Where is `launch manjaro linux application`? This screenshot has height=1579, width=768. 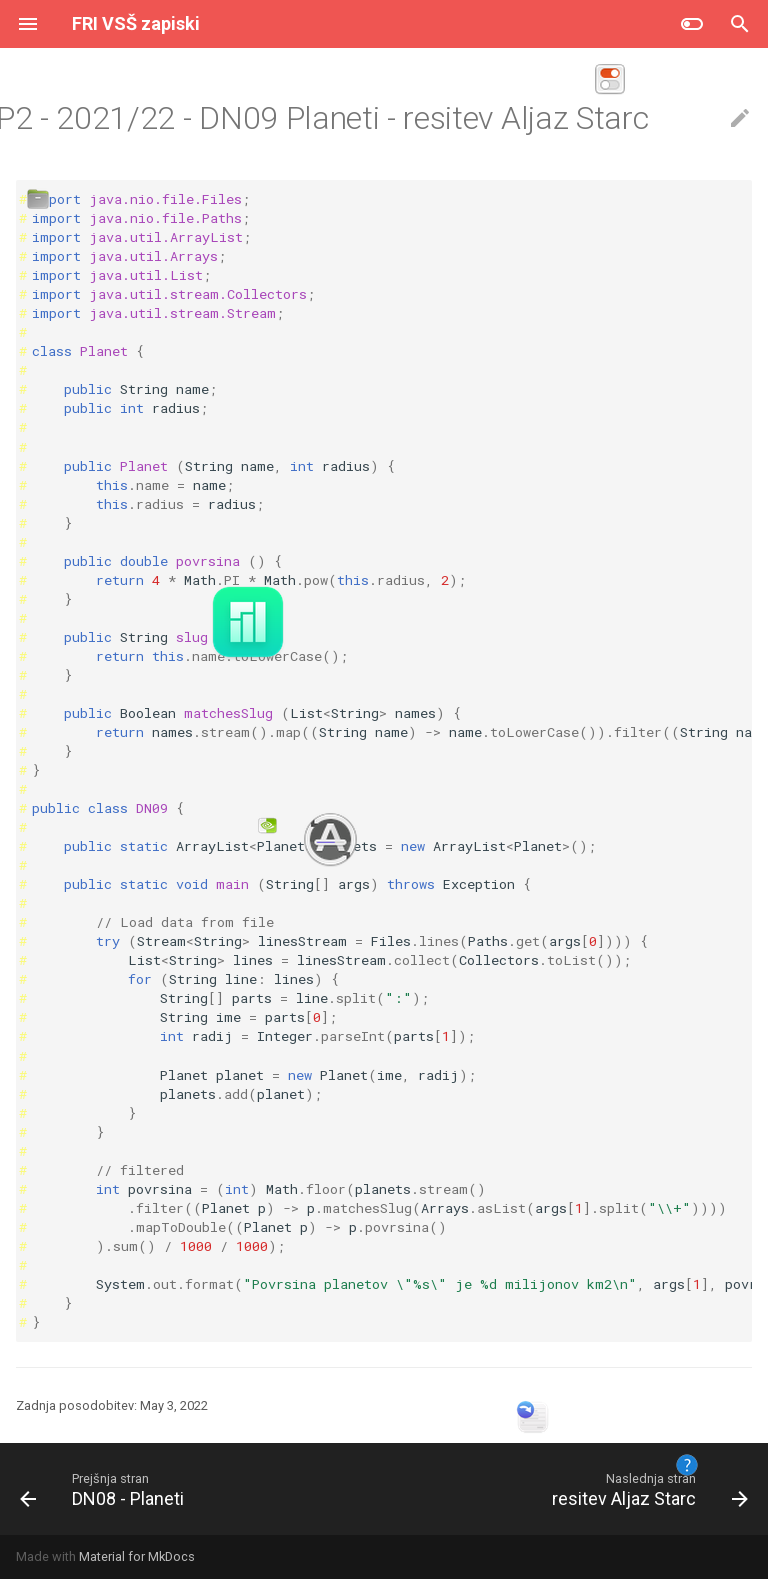
launch manjaro linux application is located at coordinates (248, 622).